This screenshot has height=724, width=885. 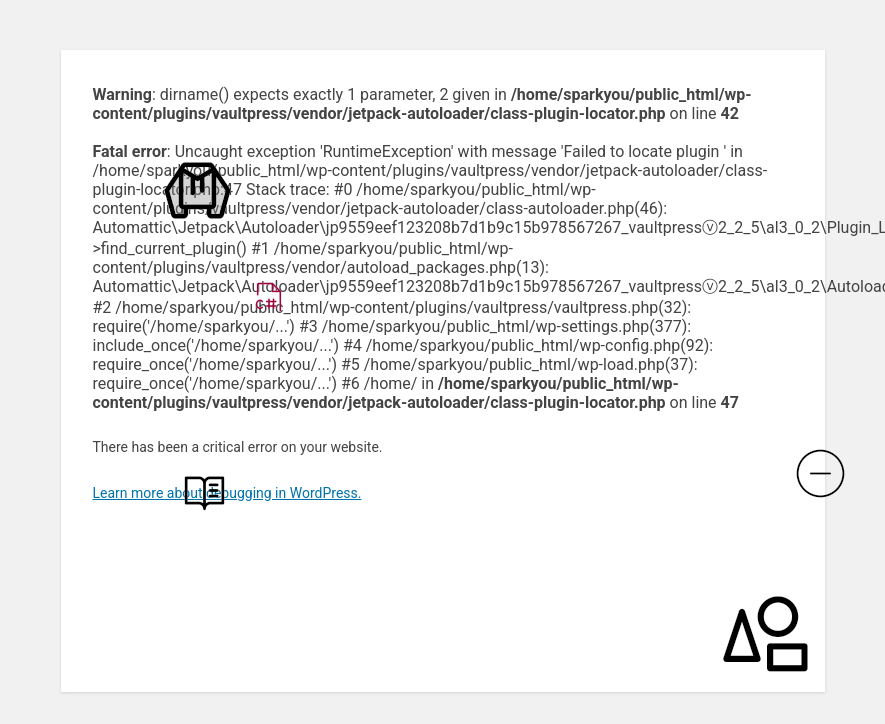 What do you see at coordinates (820, 473) in the screenshot?
I see `remove an item from a list or cart` at bounding box center [820, 473].